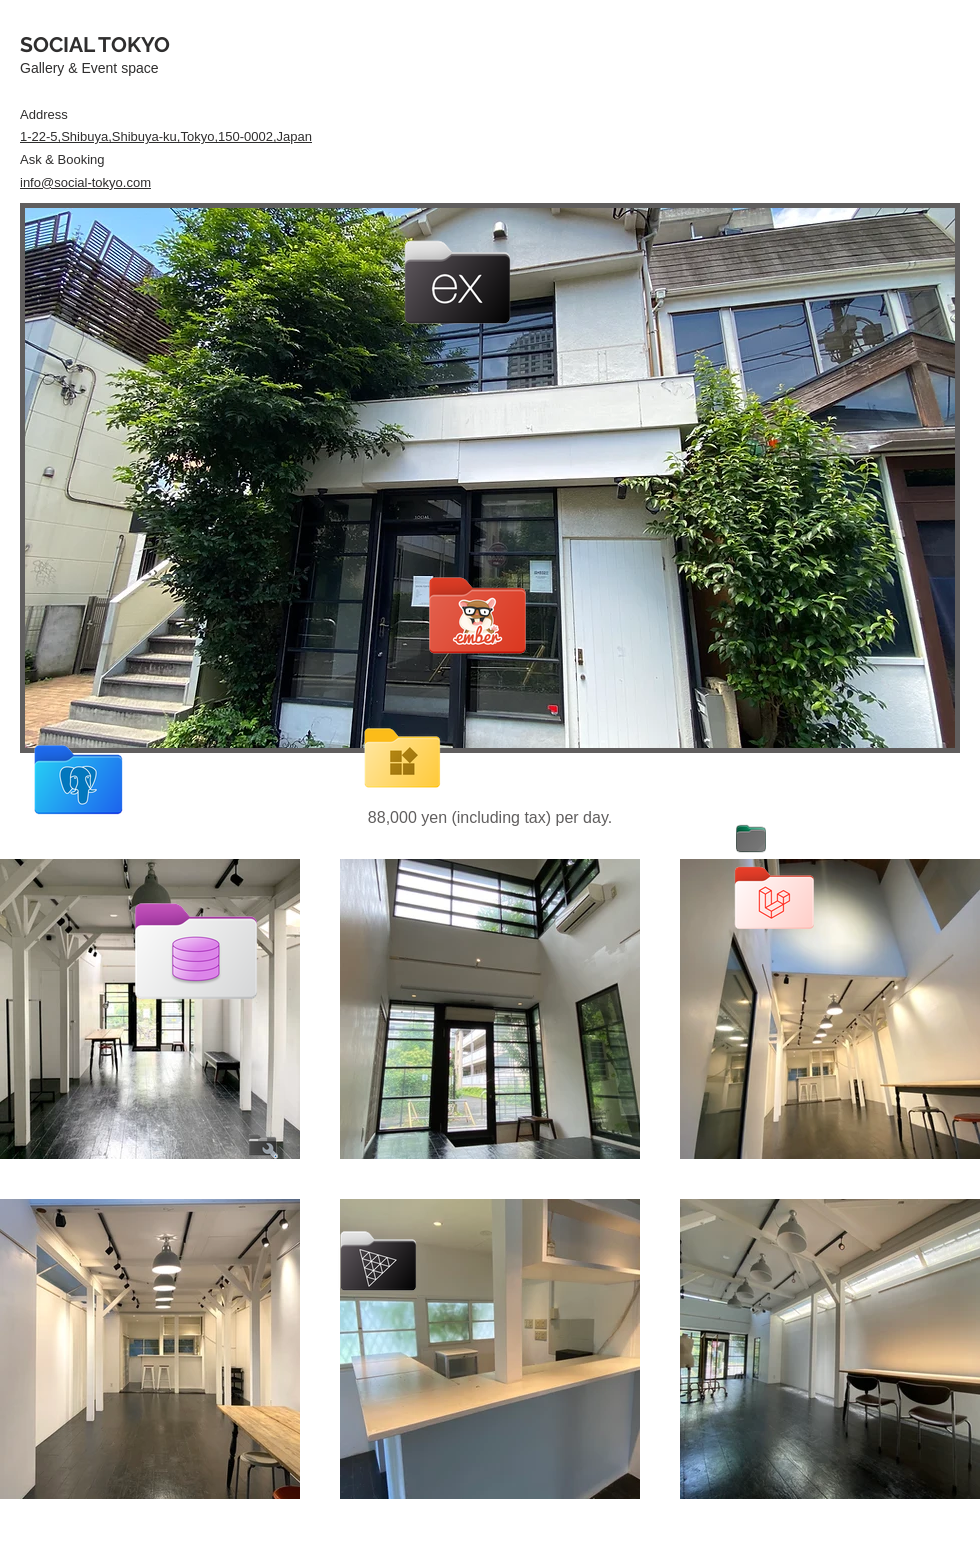  I want to click on folder containing express.js project files, so click(457, 285).